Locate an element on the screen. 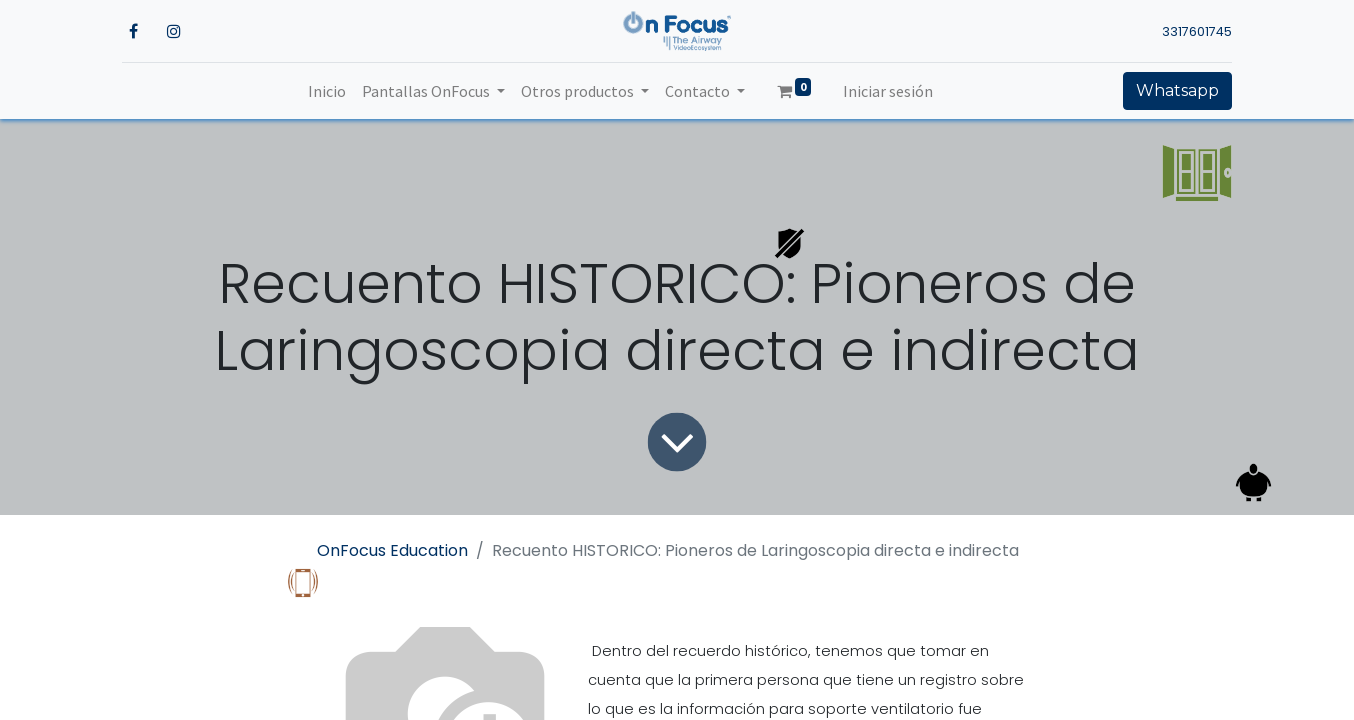 Image resolution: width=1354 pixels, height=720 pixels. open a new window or panel is located at coordinates (1197, 173).